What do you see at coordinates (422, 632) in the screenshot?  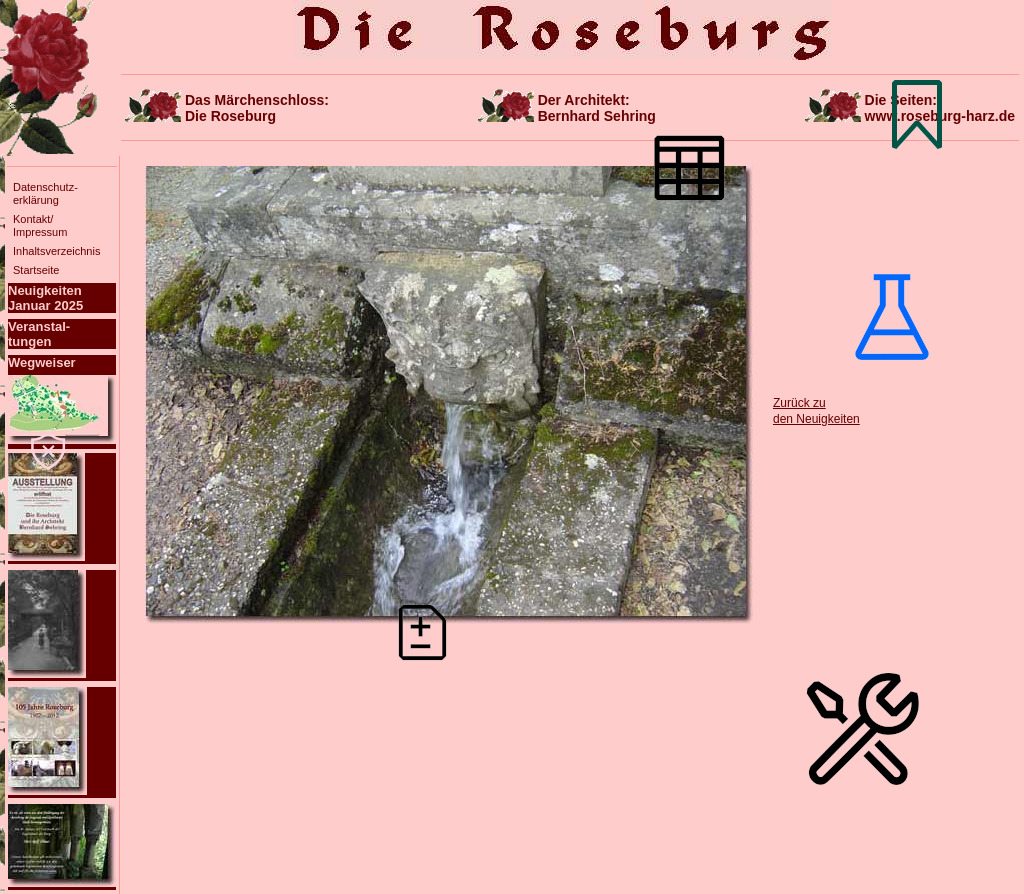 I see `view file differences or changes` at bounding box center [422, 632].